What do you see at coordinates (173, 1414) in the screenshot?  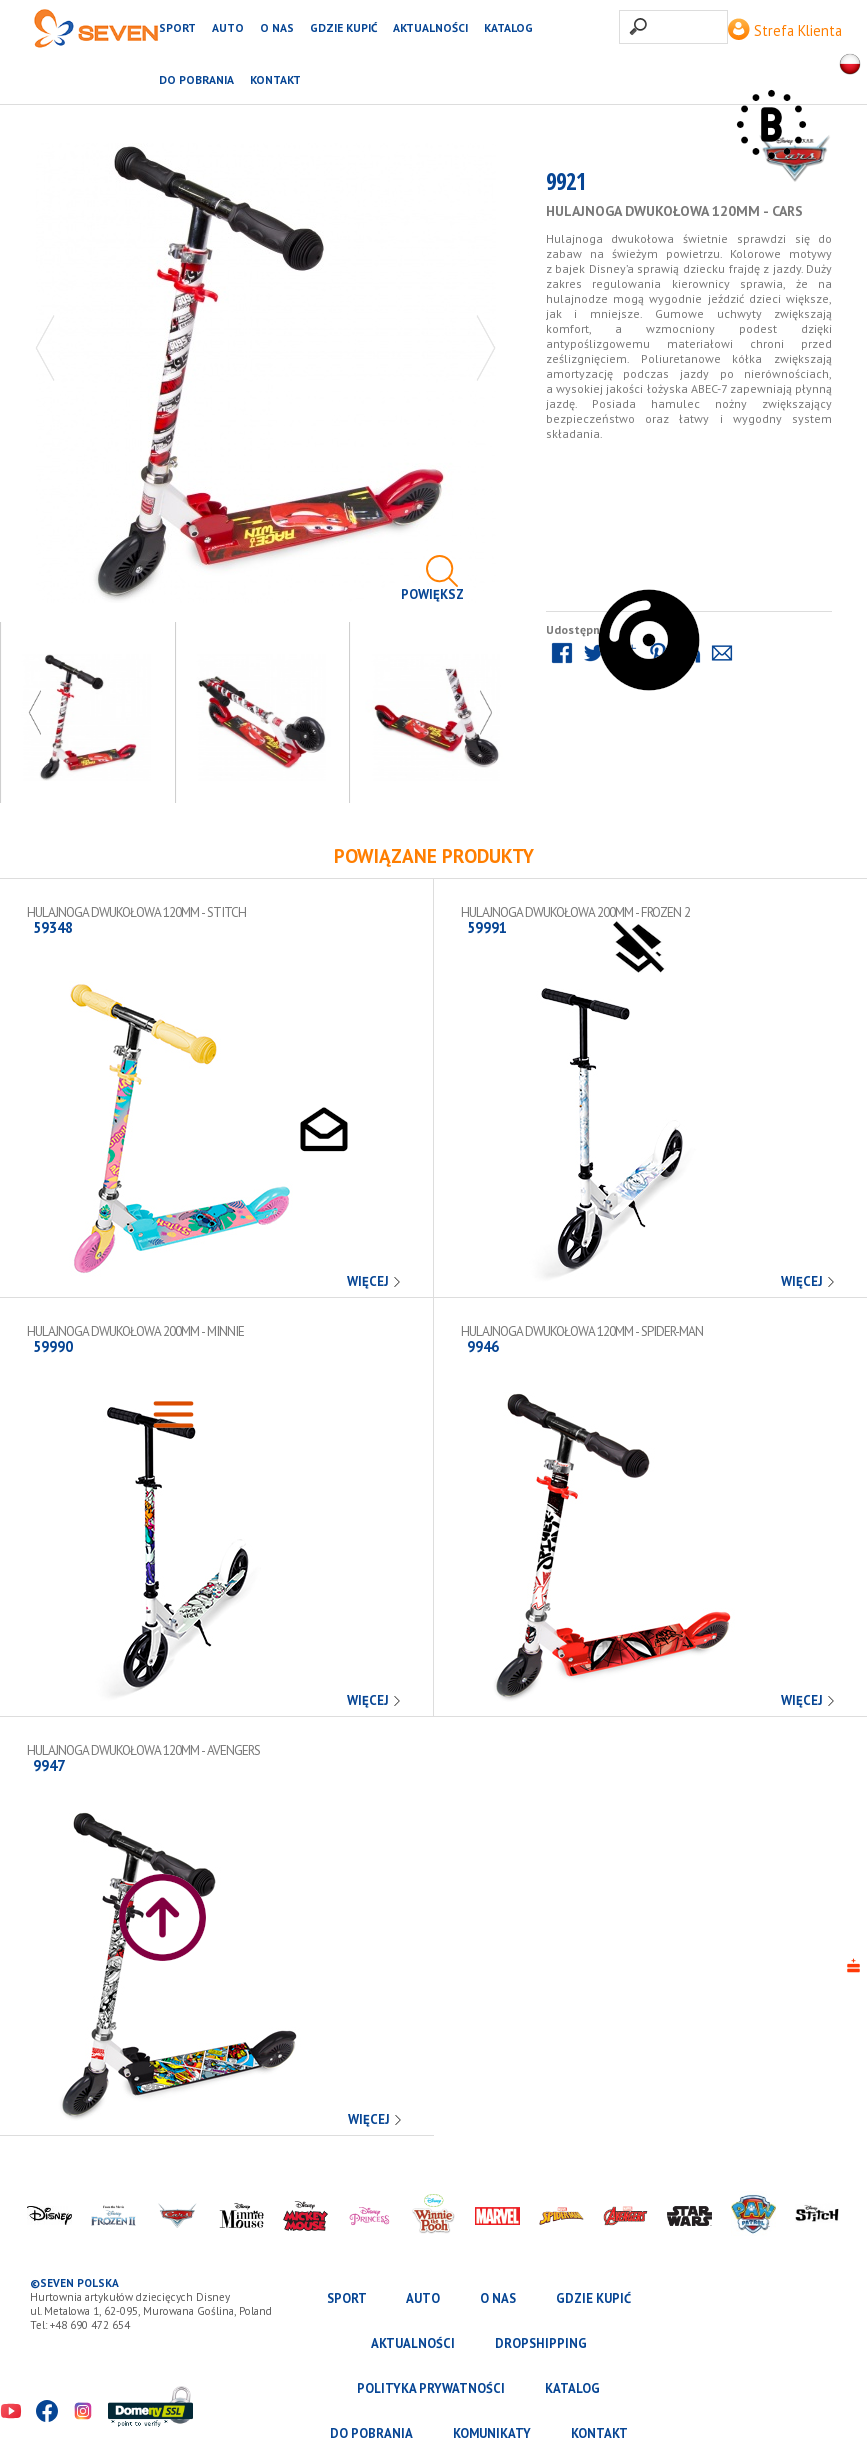 I see `open navigation menu` at bounding box center [173, 1414].